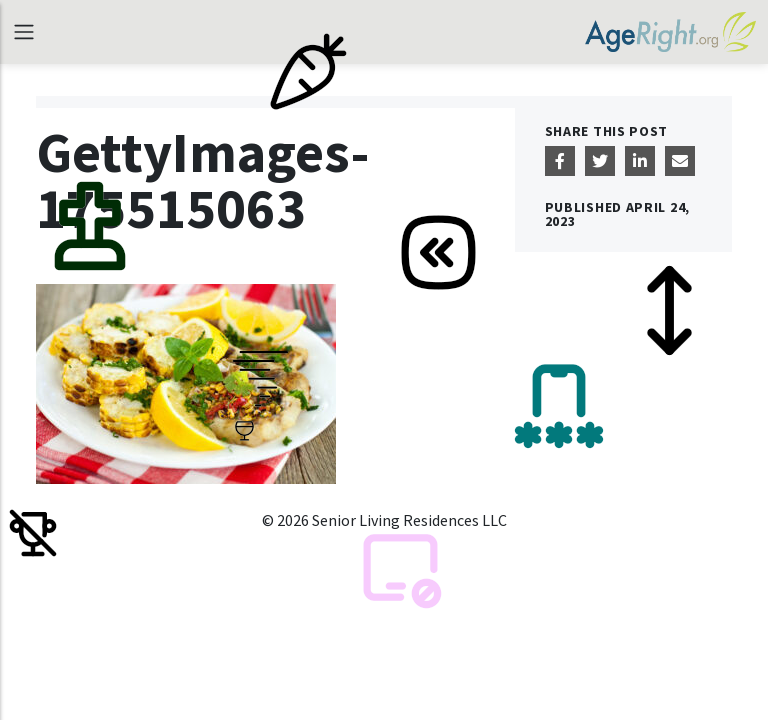 The image size is (768, 720). What do you see at coordinates (33, 533) in the screenshot?
I see `achievements or awards are disabled` at bounding box center [33, 533].